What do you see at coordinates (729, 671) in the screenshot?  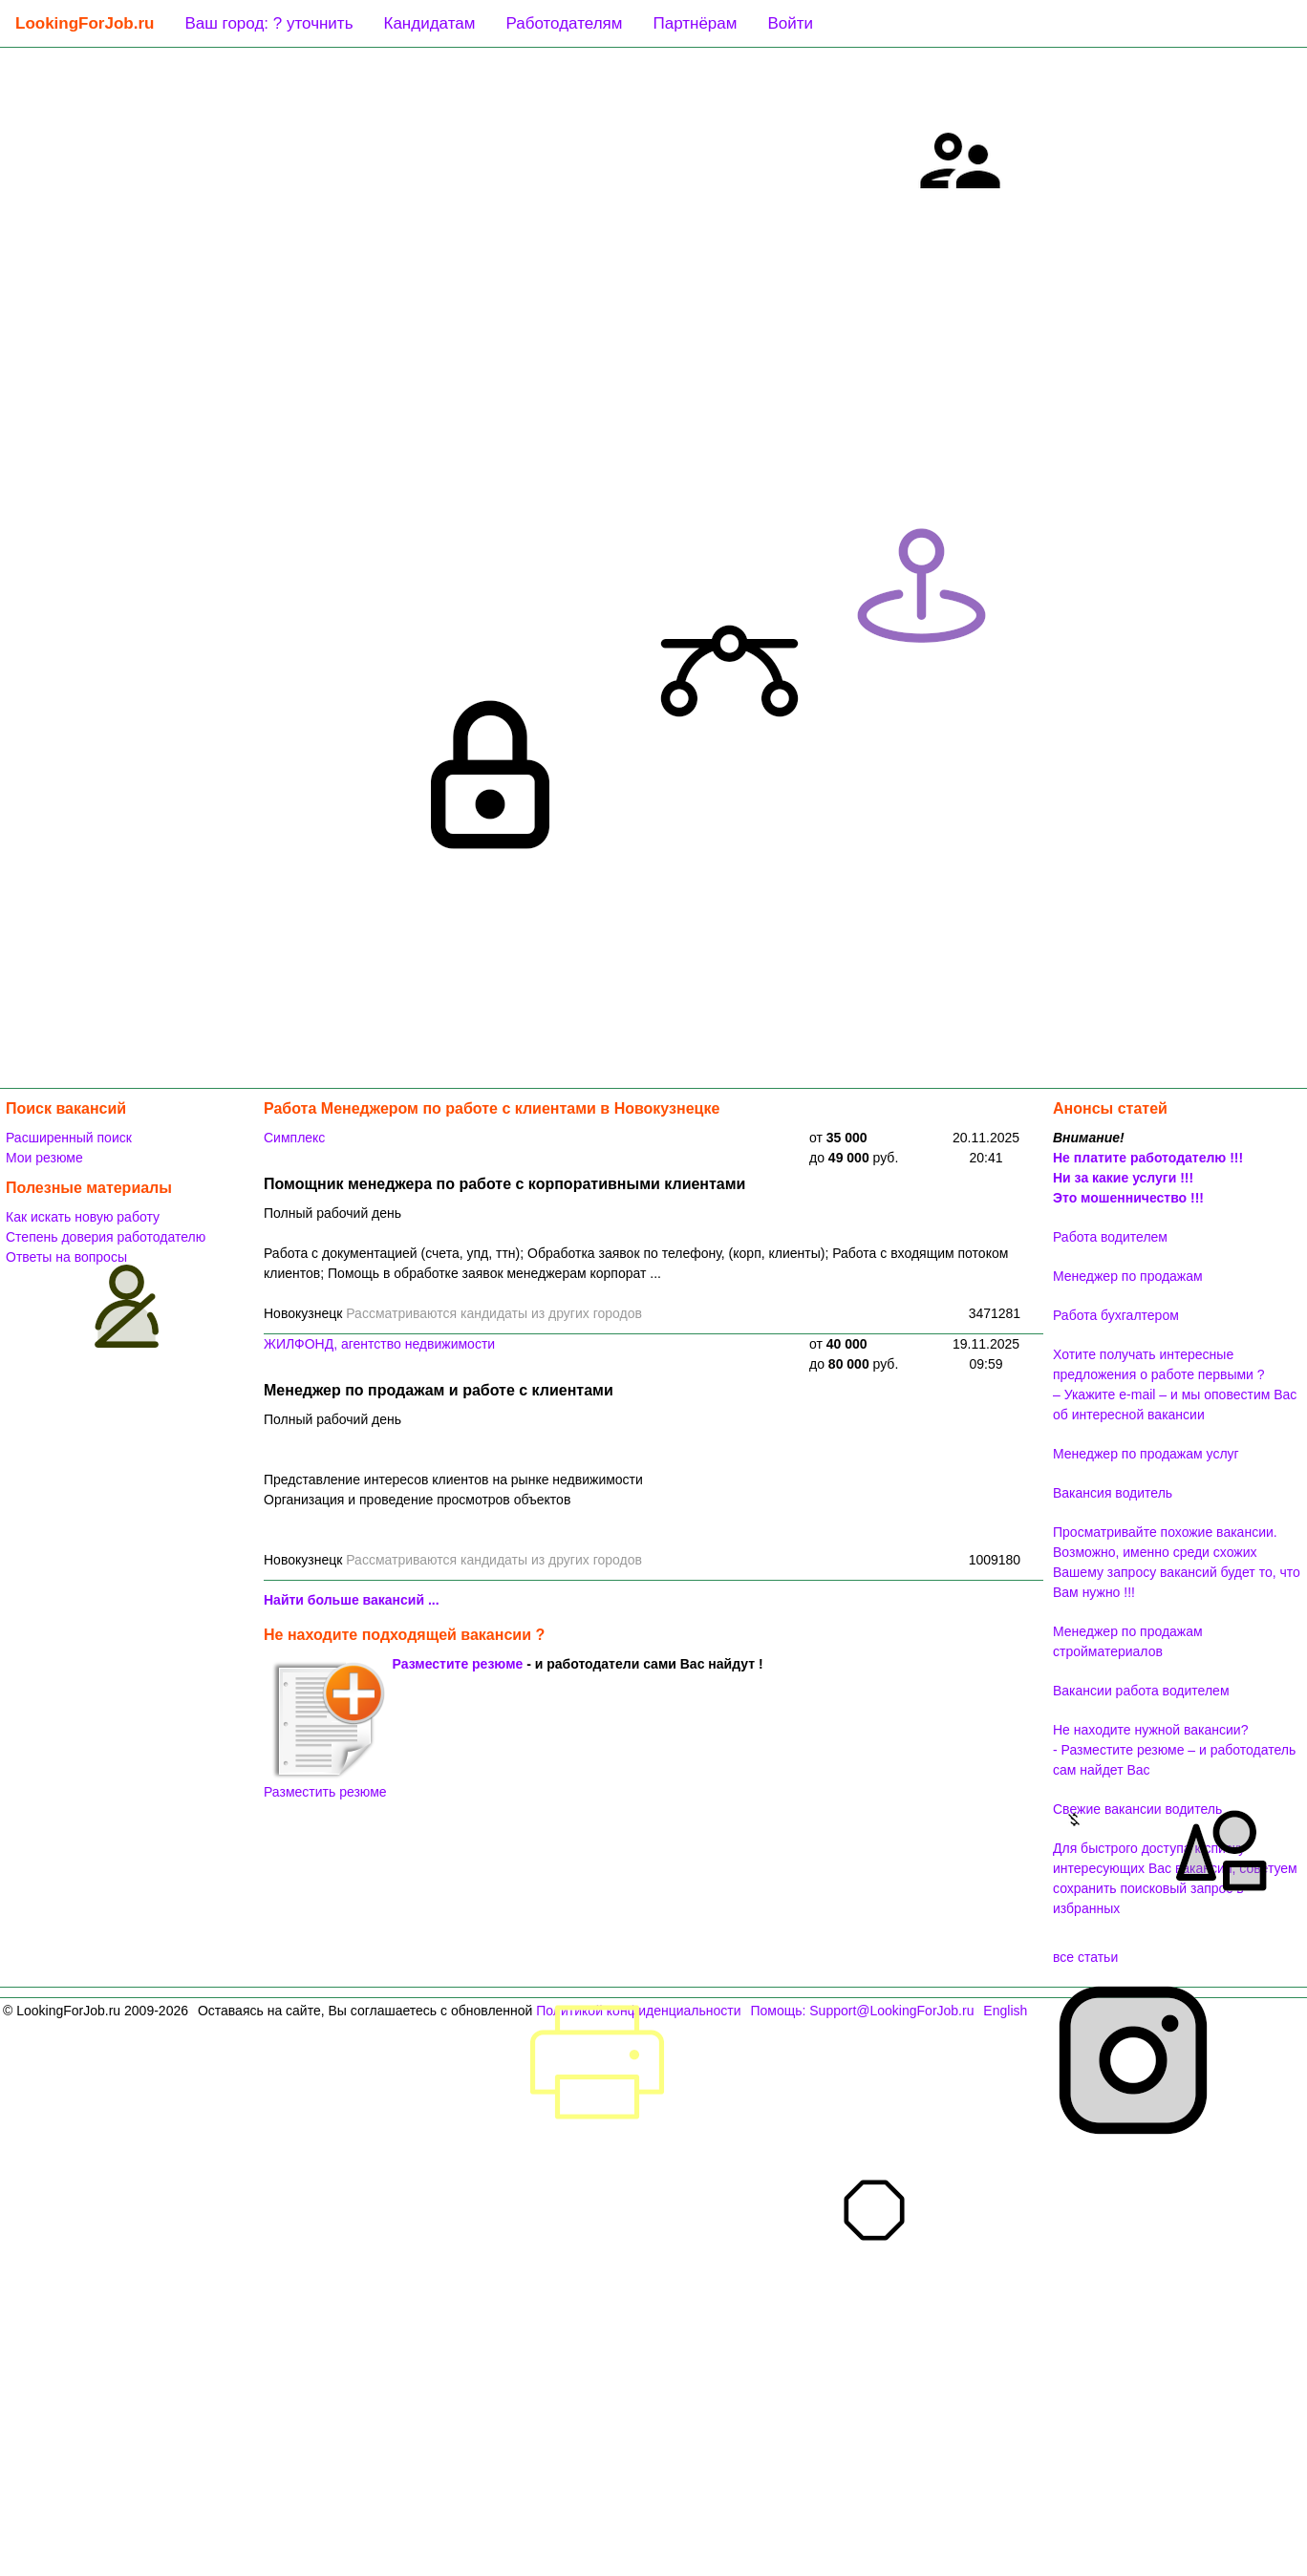 I see `edit vector path or curve` at bounding box center [729, 671].